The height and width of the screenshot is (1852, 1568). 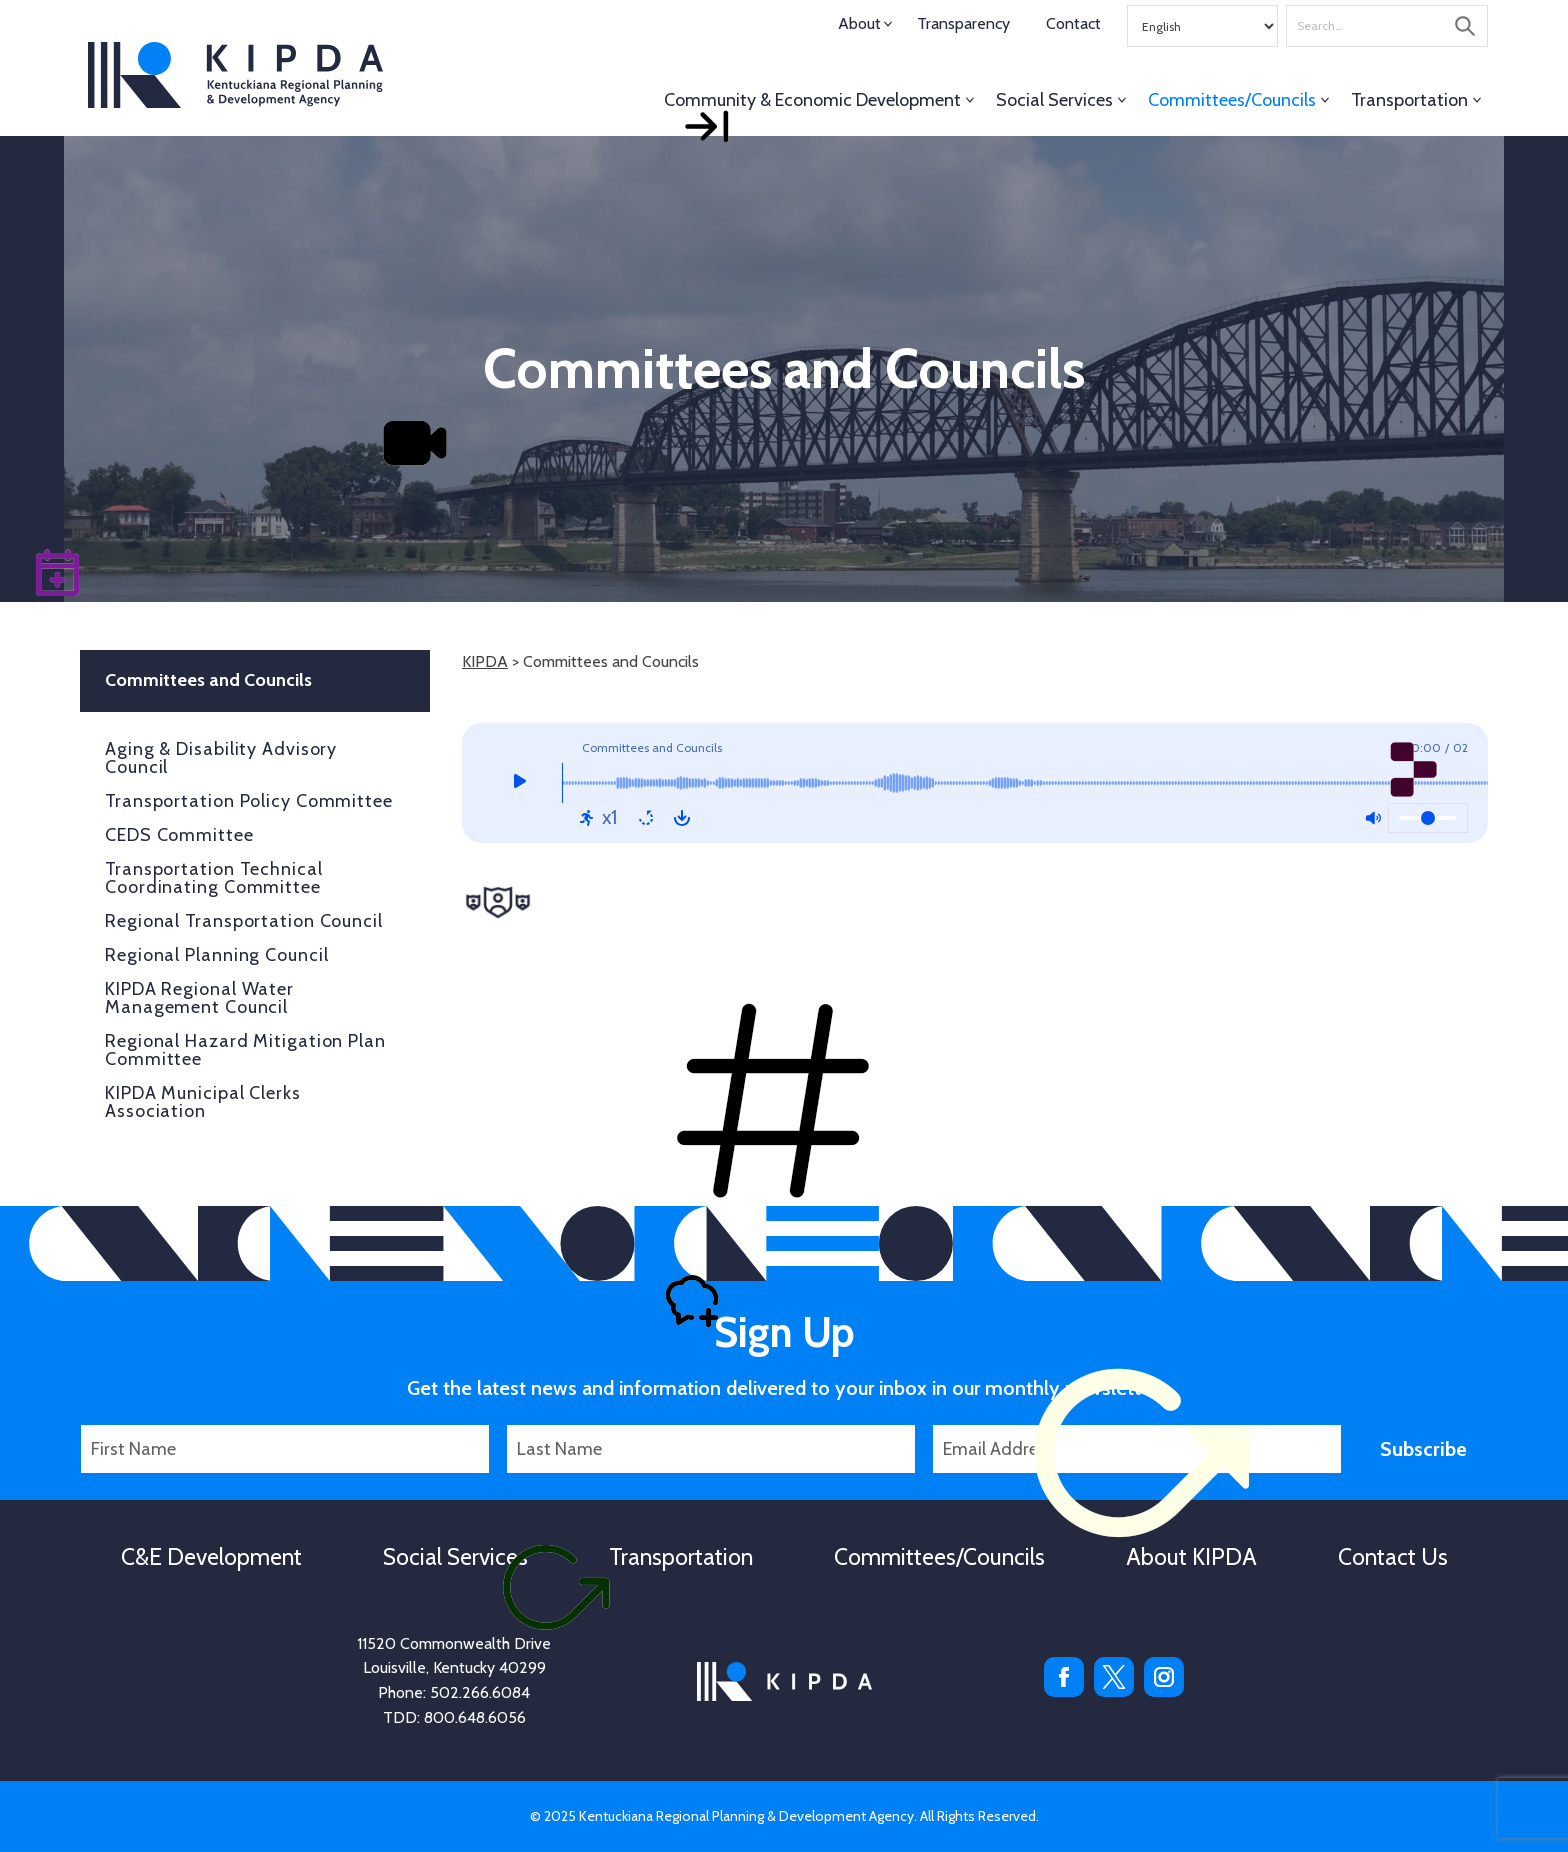 What do you see at coordinates (691, 1300) in the screenshot?
I see `start a new conversation` at bounding box center [691, 1300].